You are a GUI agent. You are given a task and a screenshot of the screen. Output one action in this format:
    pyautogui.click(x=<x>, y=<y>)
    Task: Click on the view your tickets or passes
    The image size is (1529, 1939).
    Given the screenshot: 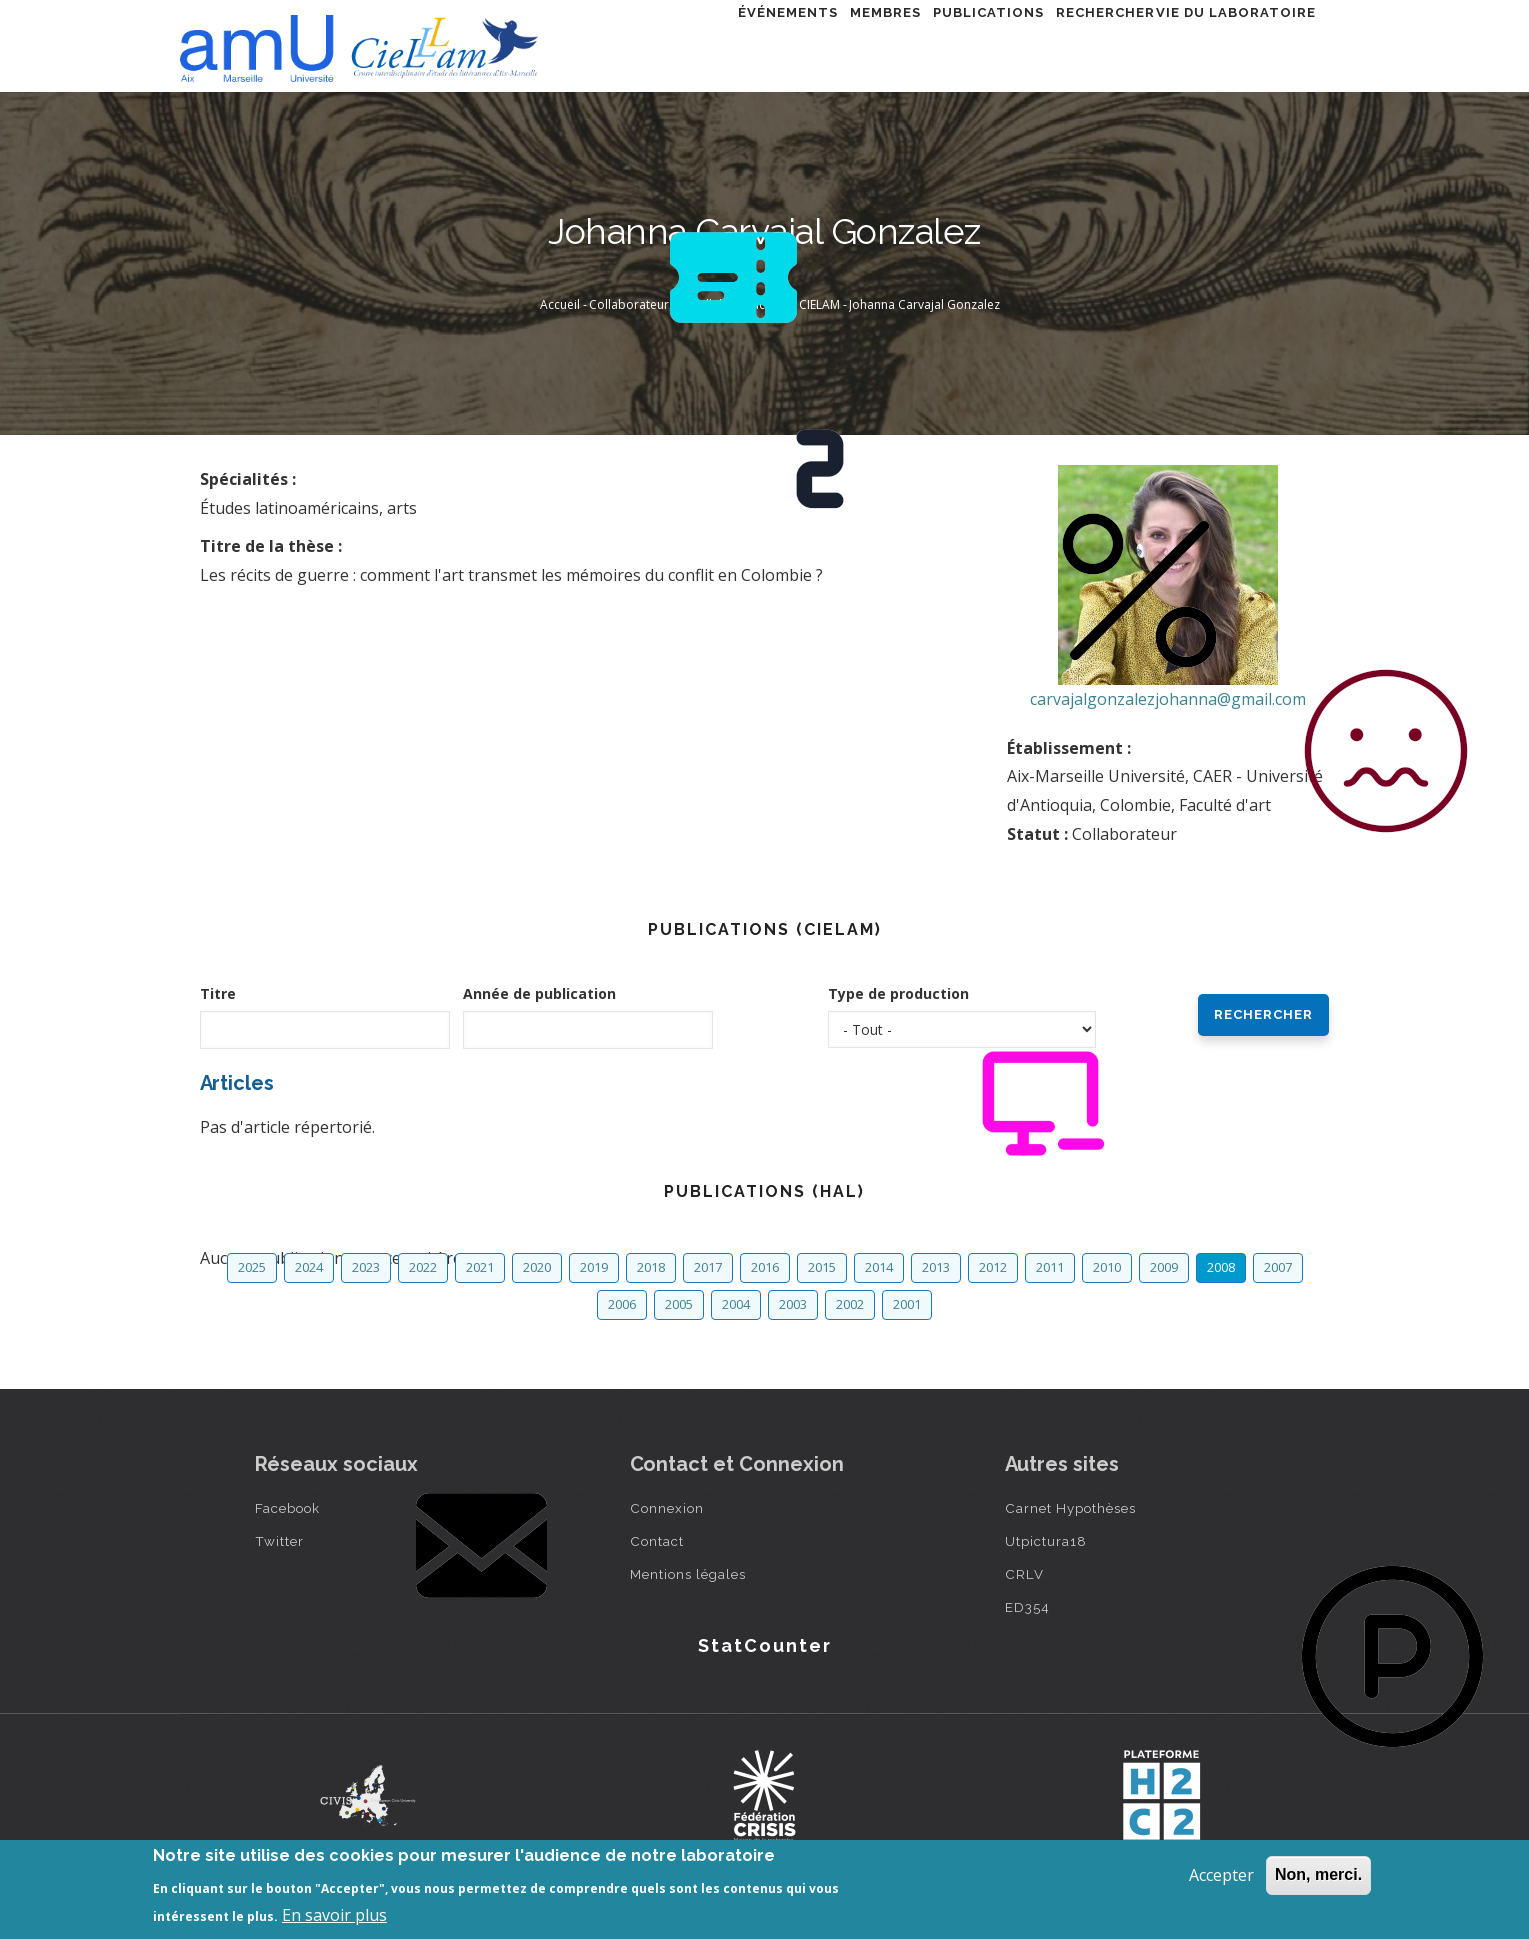 What is the action you would take?
    pyautogui.click(x=733, y=277)
    